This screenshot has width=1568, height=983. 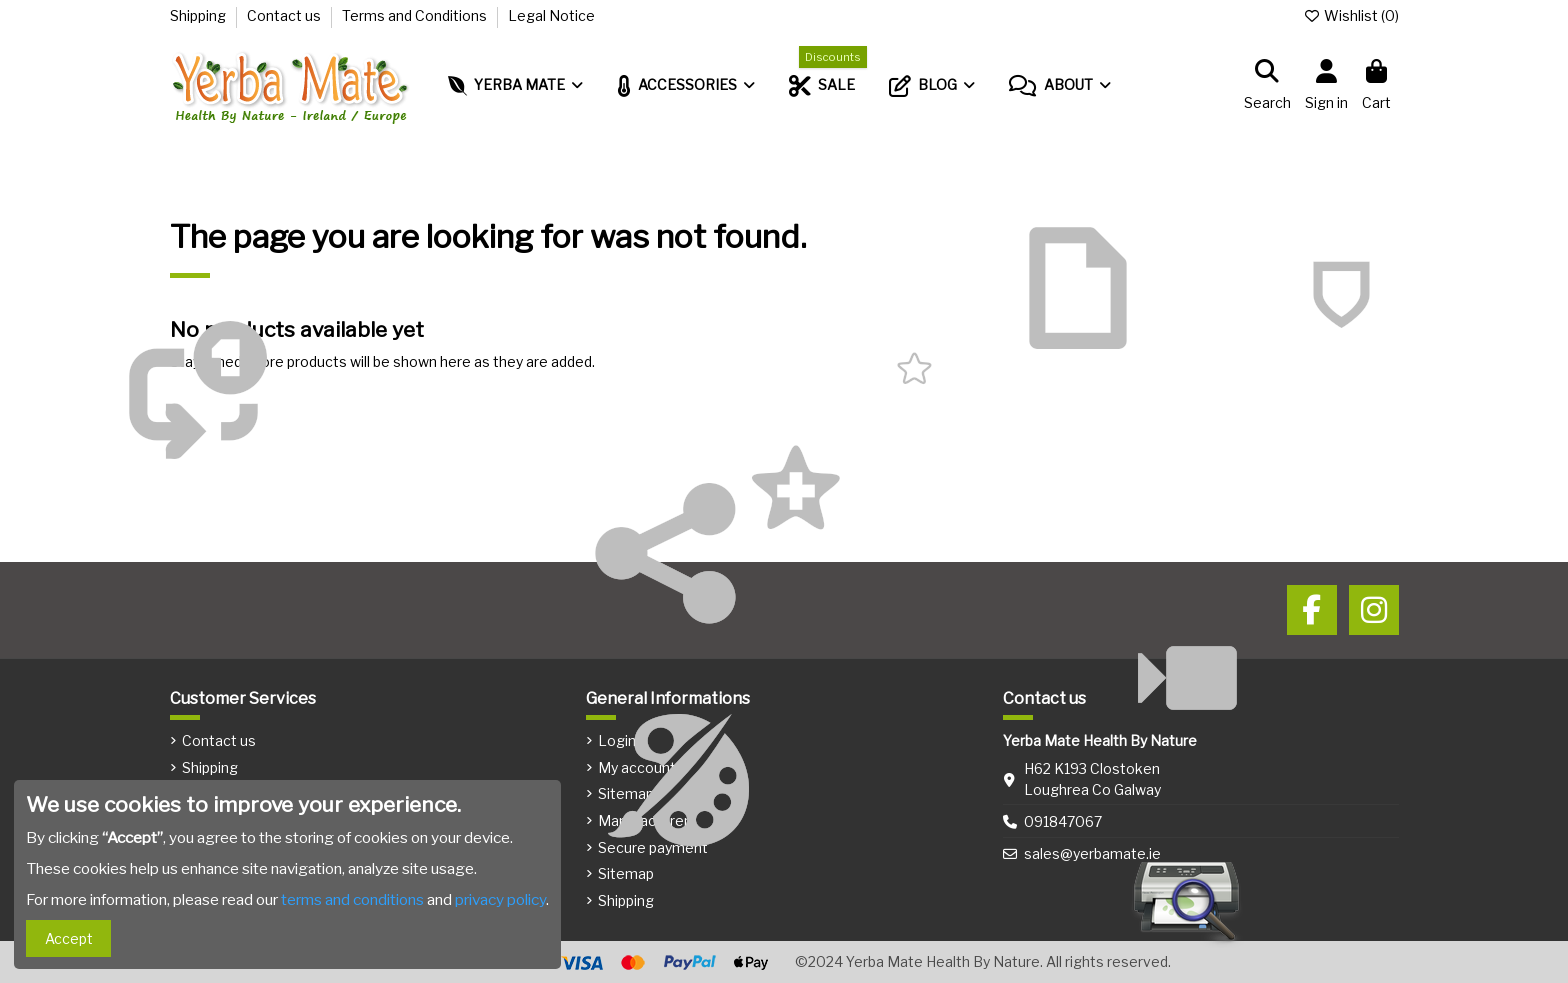 What do you see at coordinates (193, 394) in the screenshot?
I see `repeat current song in playlist` at bounding box center [193, 394].